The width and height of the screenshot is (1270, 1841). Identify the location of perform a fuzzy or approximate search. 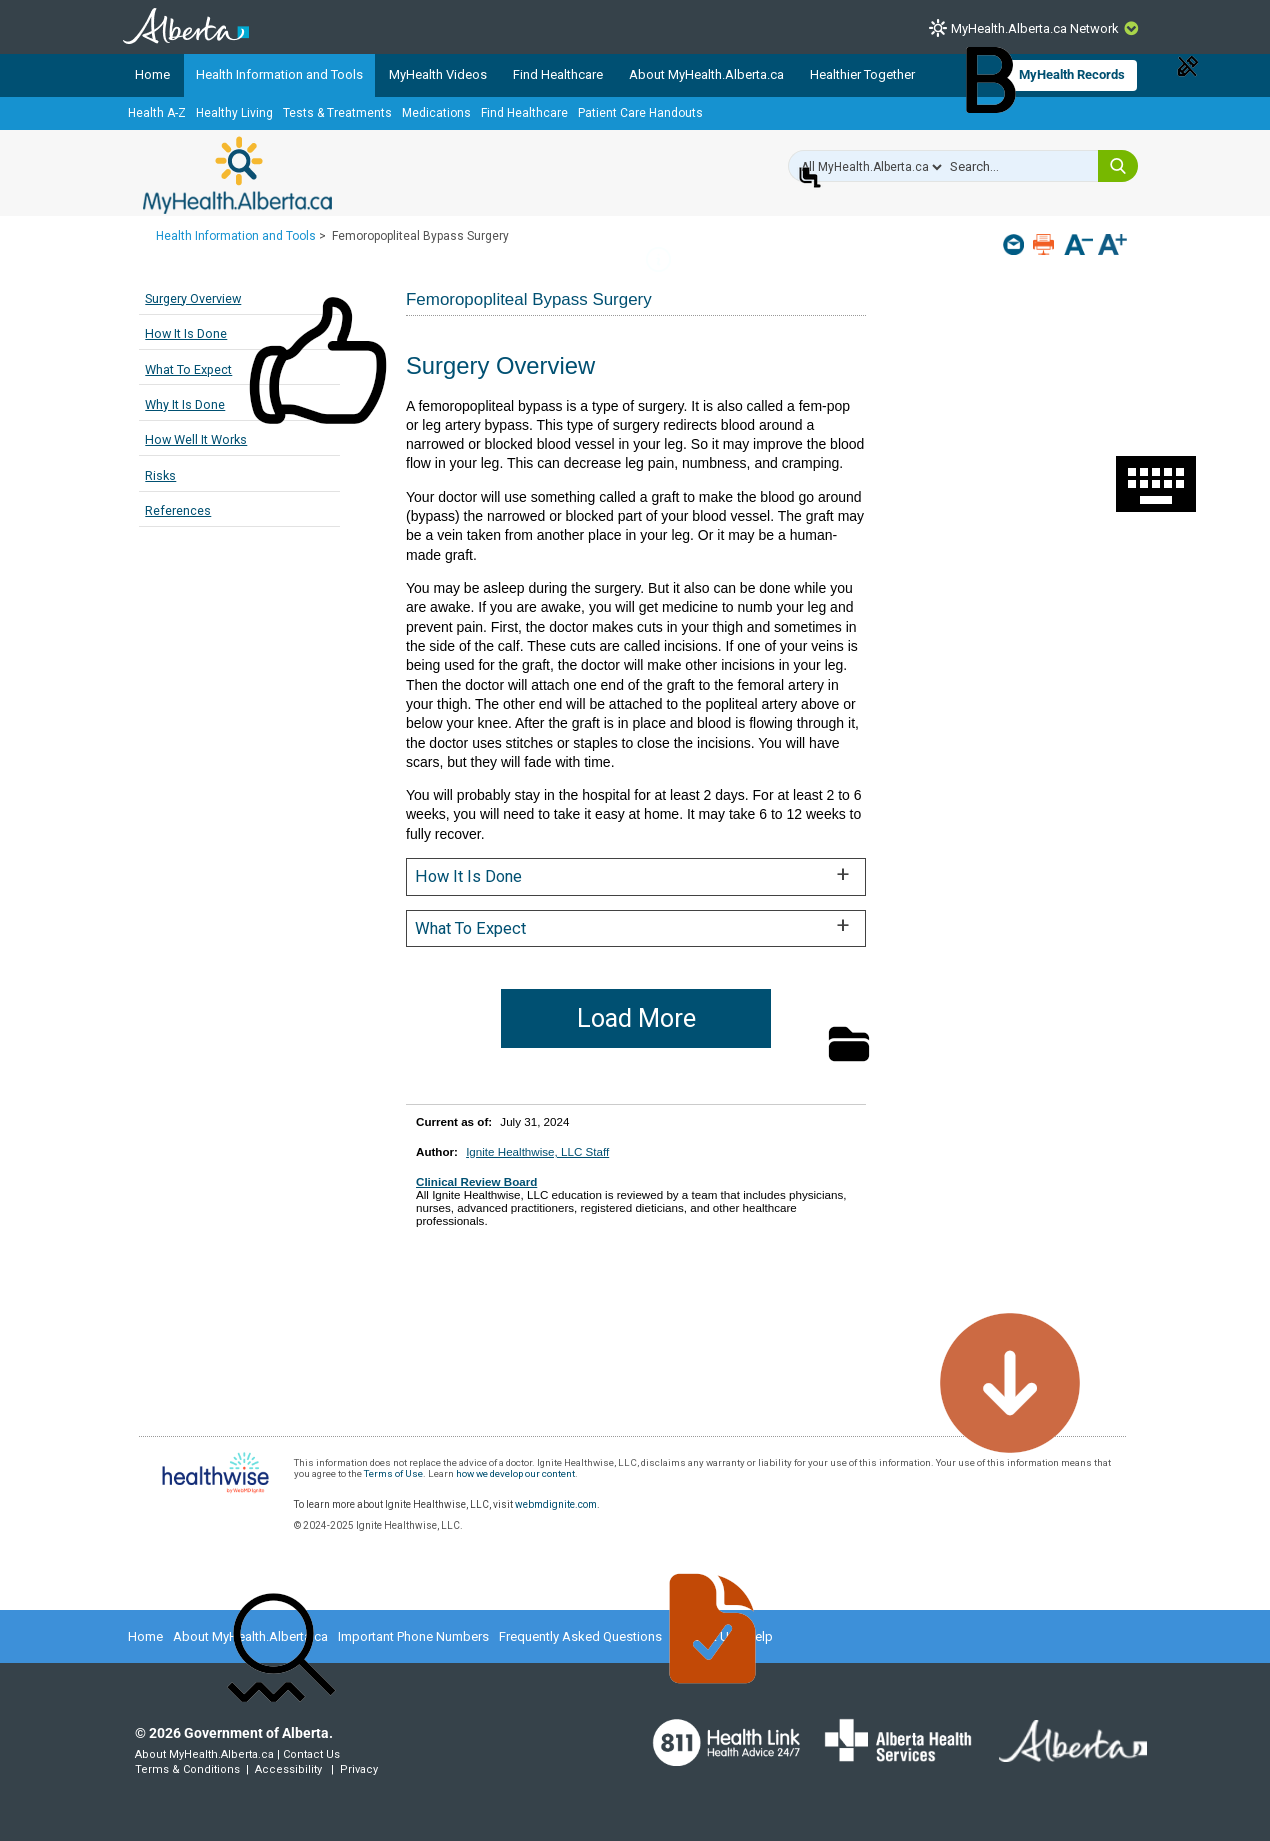
(284, 1644).